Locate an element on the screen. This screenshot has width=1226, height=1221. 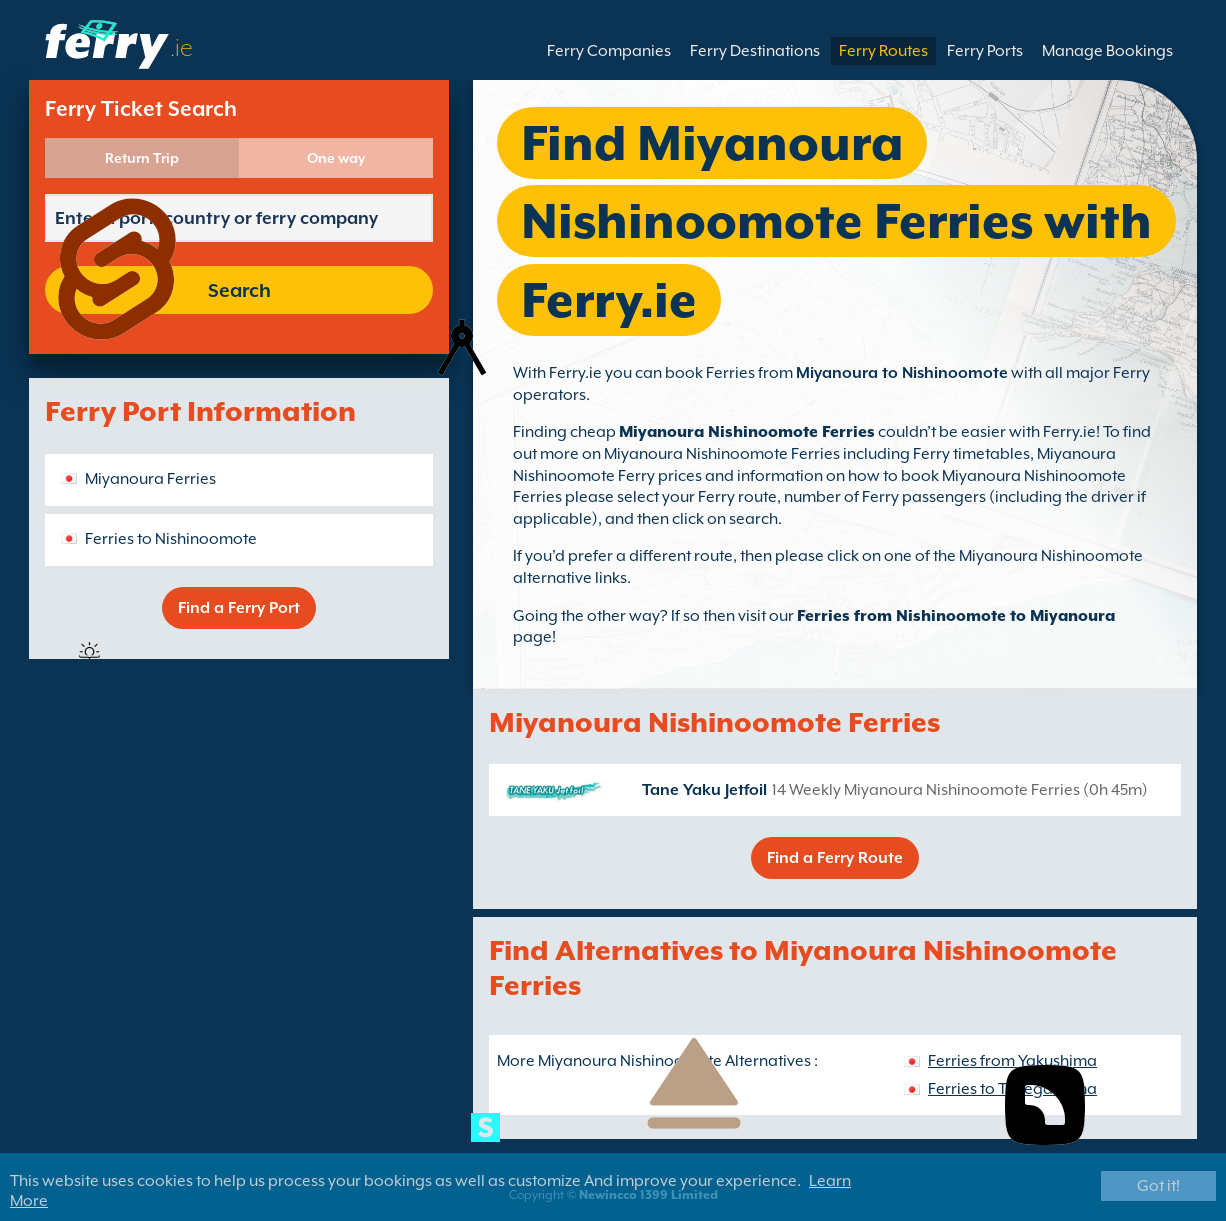
open jdoodle online compiler is located at coordinates (89, 650).